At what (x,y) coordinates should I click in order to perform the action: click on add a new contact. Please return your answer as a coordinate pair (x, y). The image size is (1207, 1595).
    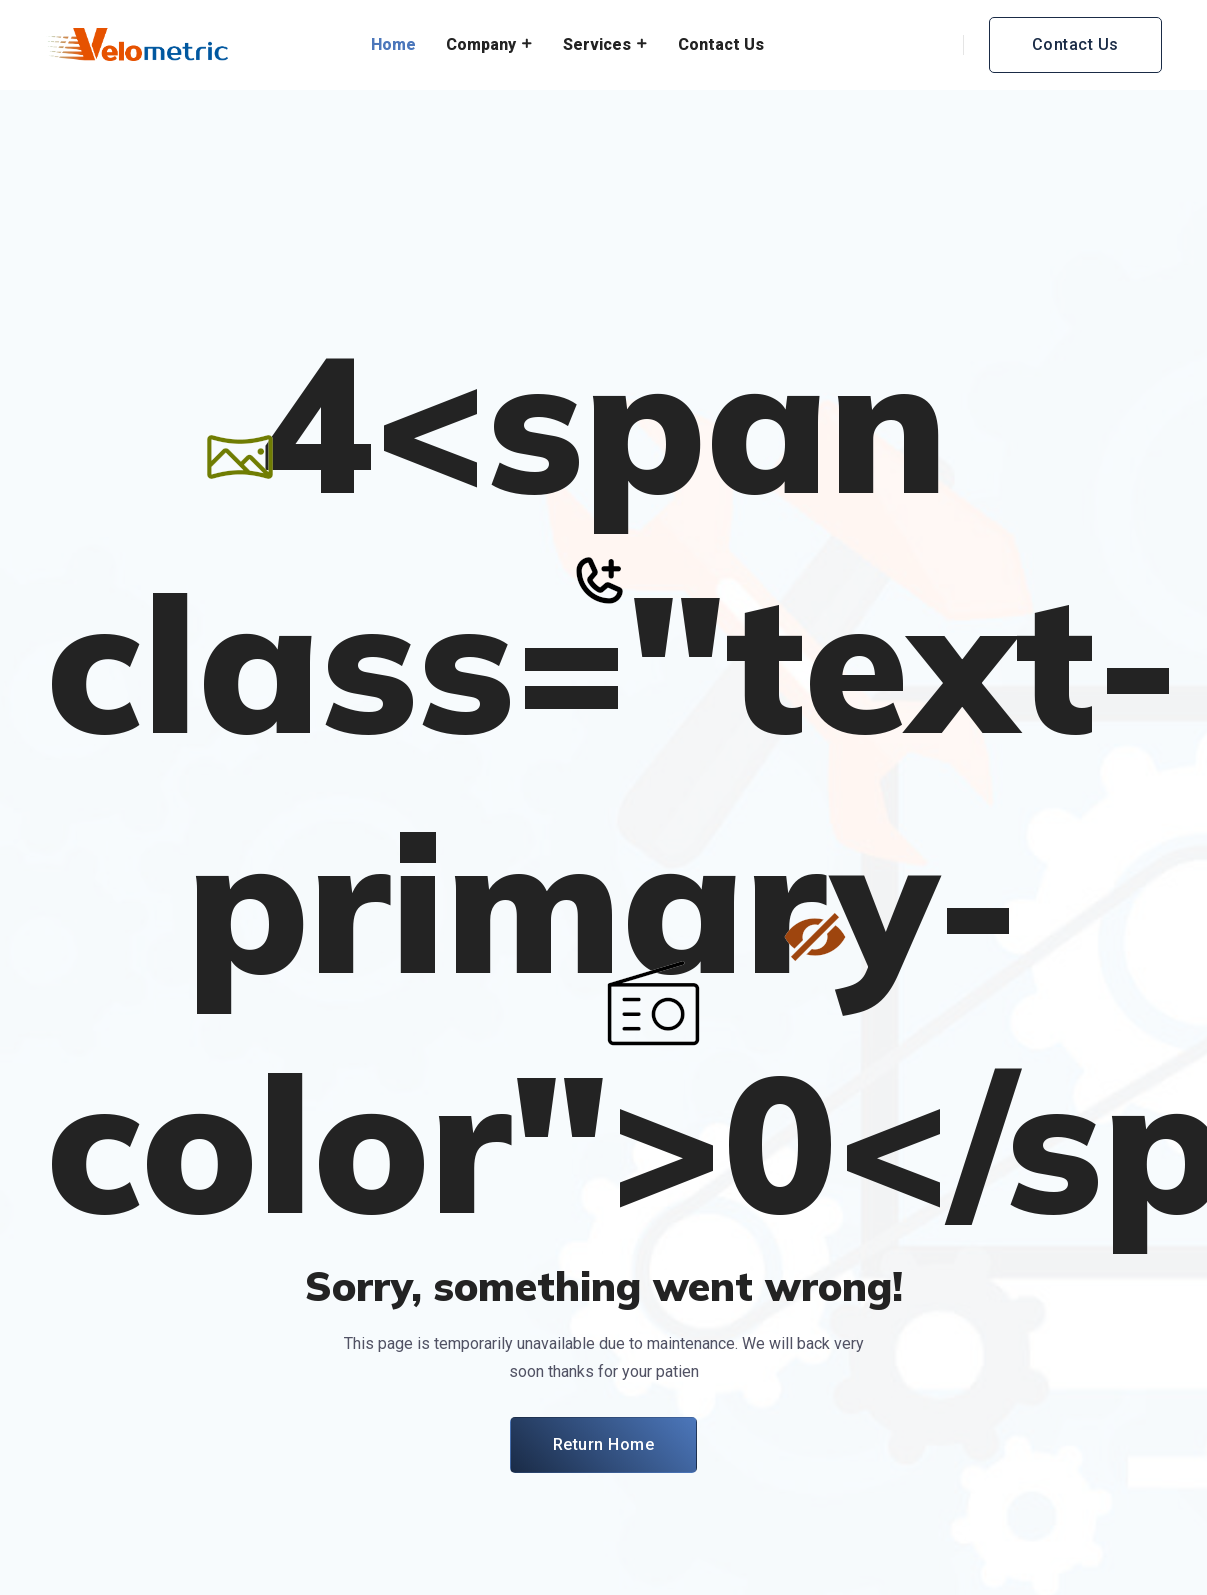
    Looking at the image, I should click on (600, 579).